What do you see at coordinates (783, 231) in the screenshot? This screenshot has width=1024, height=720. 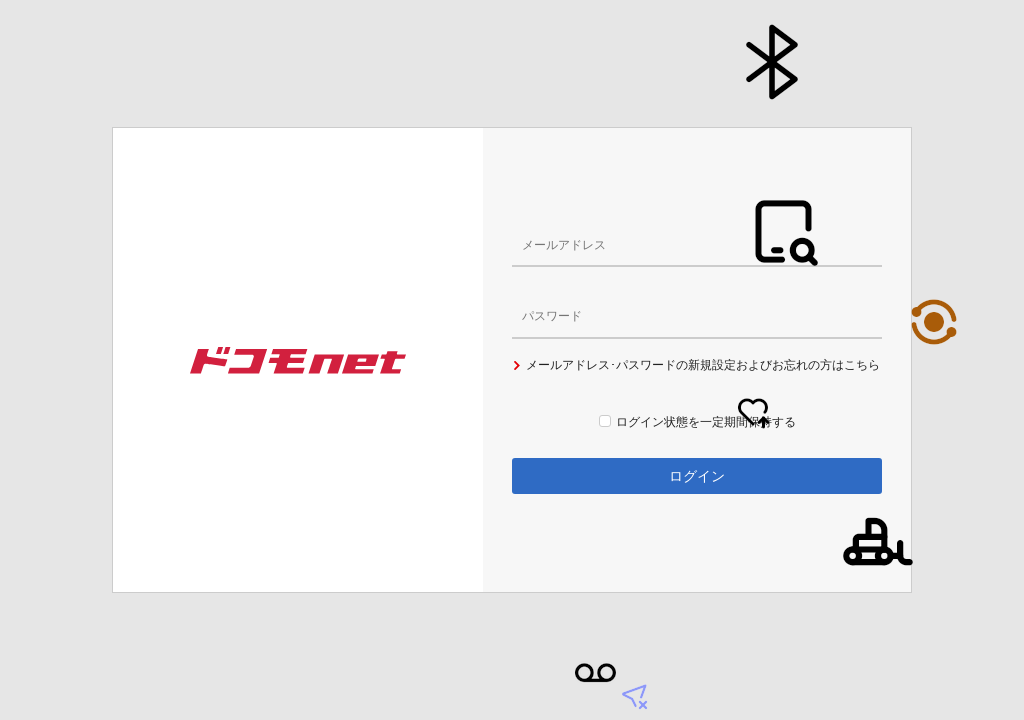 I see `search for content on iPad` at bounding box center [783, 231].